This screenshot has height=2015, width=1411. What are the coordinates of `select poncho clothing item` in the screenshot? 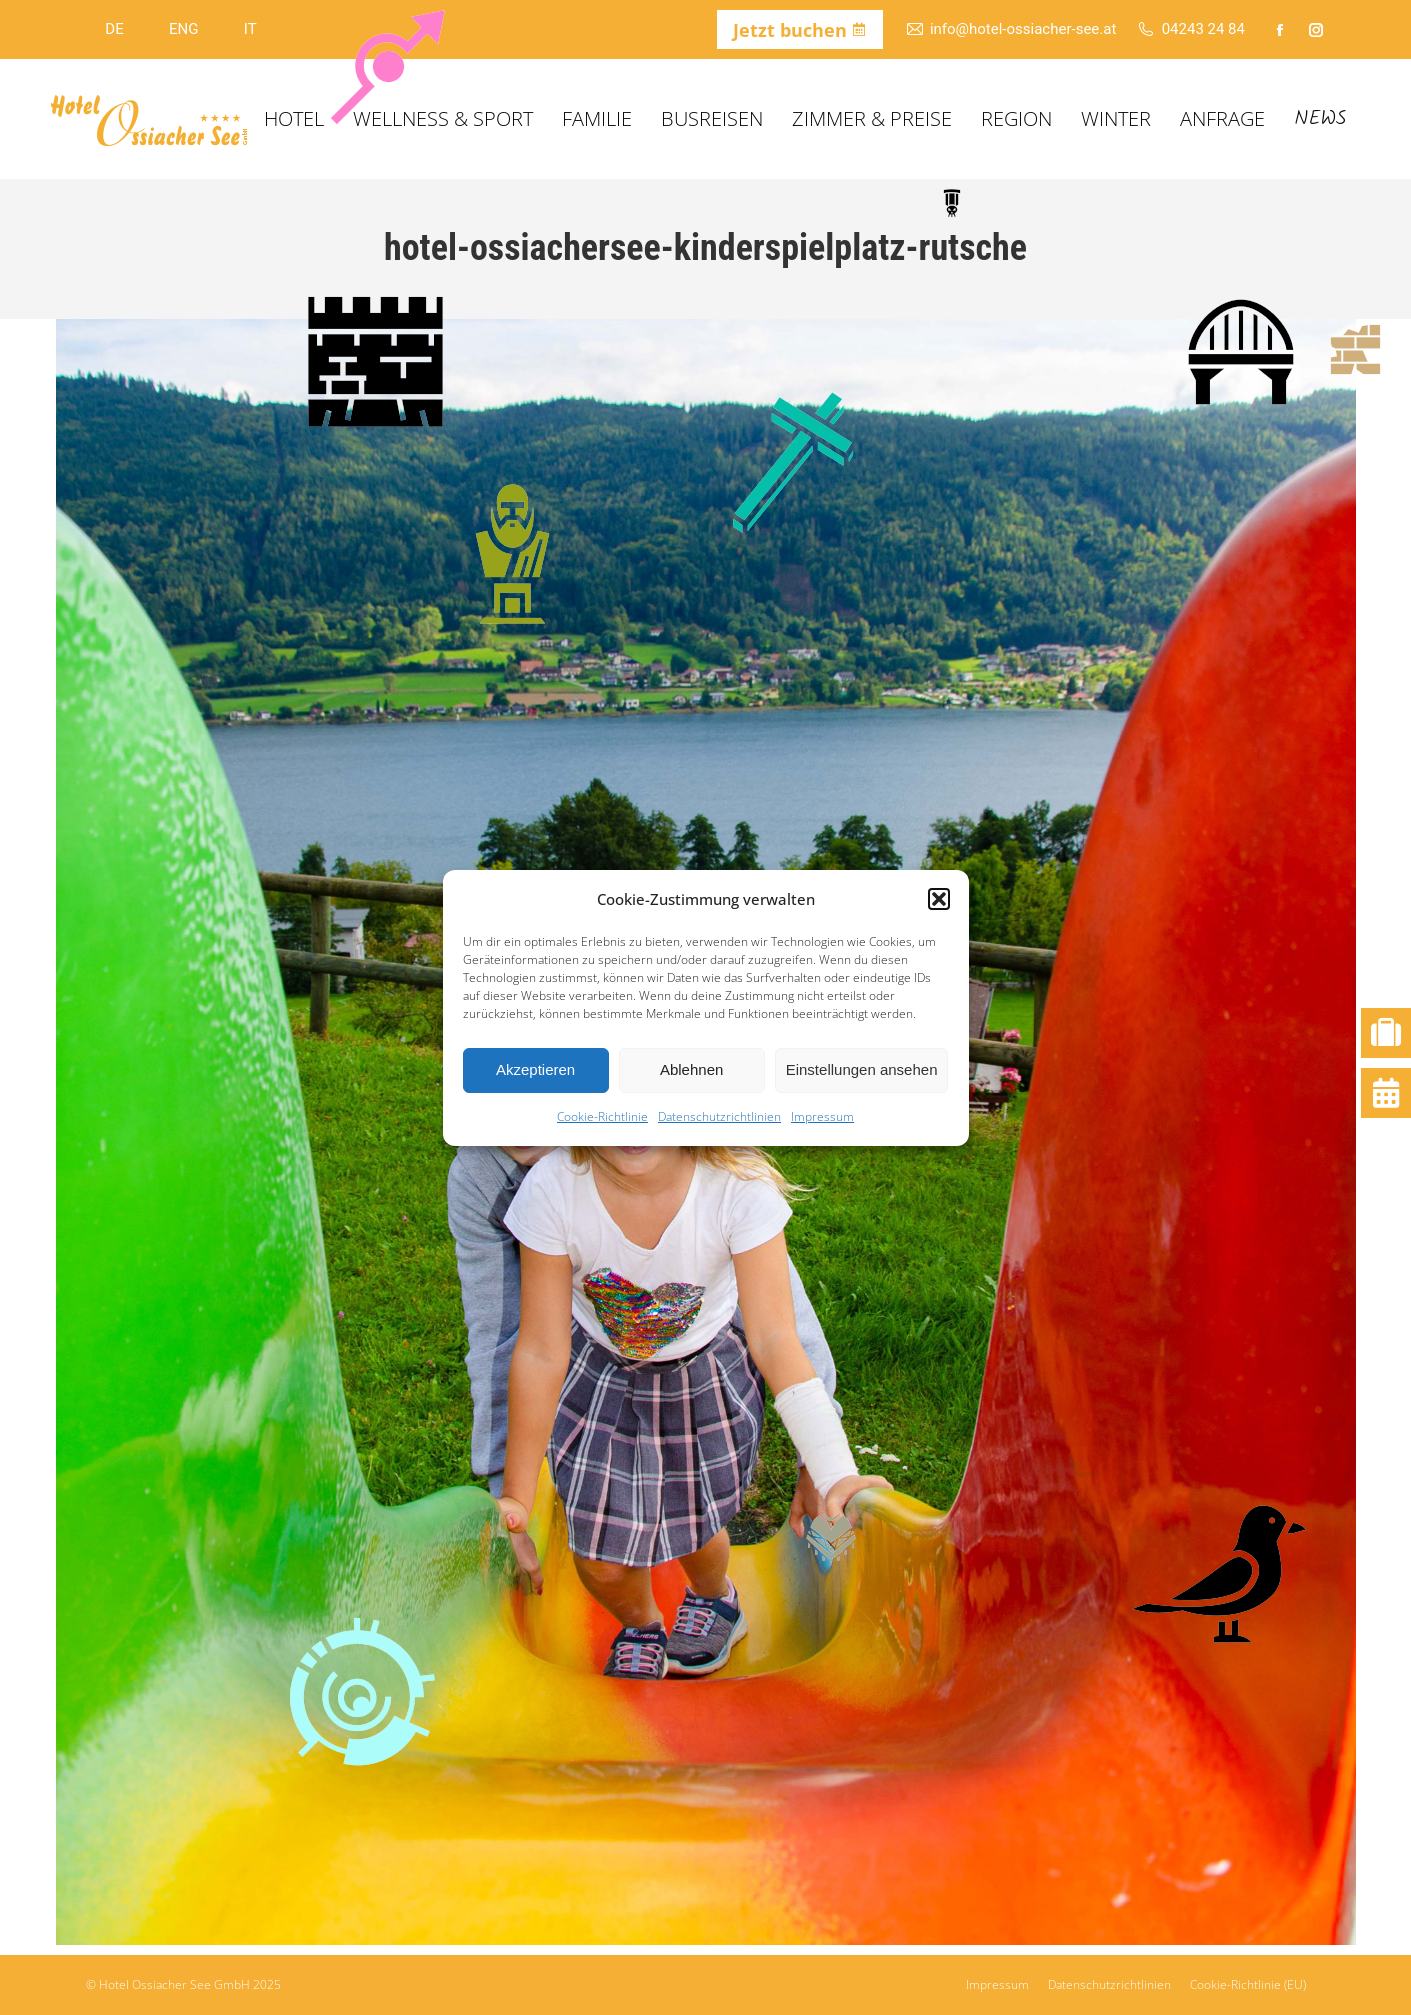 It's located at (831, 1539).